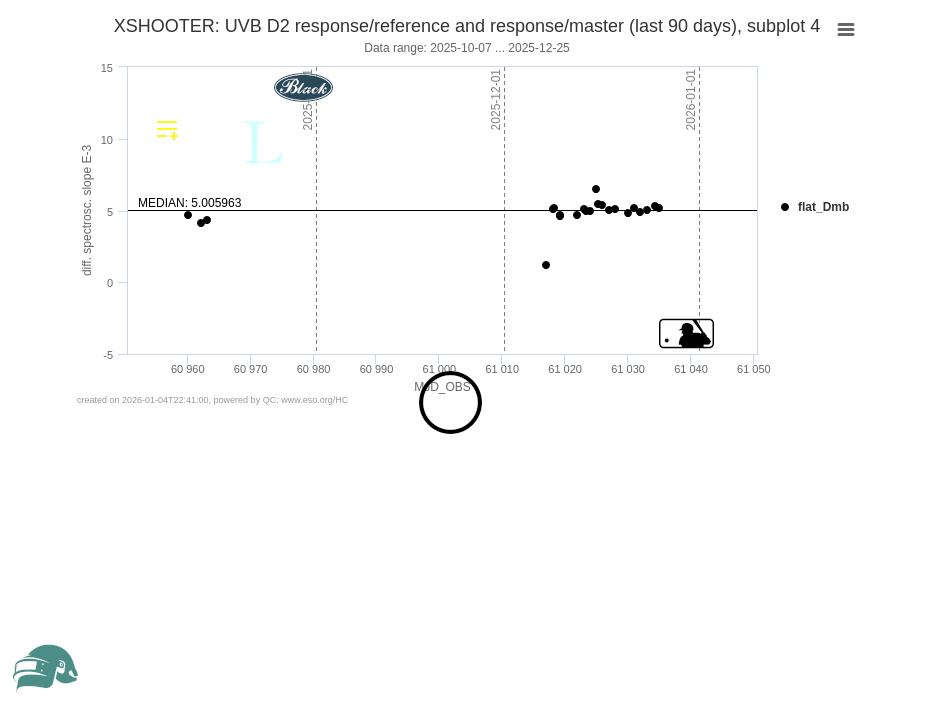  What do you see at coordinates (303, 87) in the screenshot?
I see `black brand logo` at bounding box center [303, 87].